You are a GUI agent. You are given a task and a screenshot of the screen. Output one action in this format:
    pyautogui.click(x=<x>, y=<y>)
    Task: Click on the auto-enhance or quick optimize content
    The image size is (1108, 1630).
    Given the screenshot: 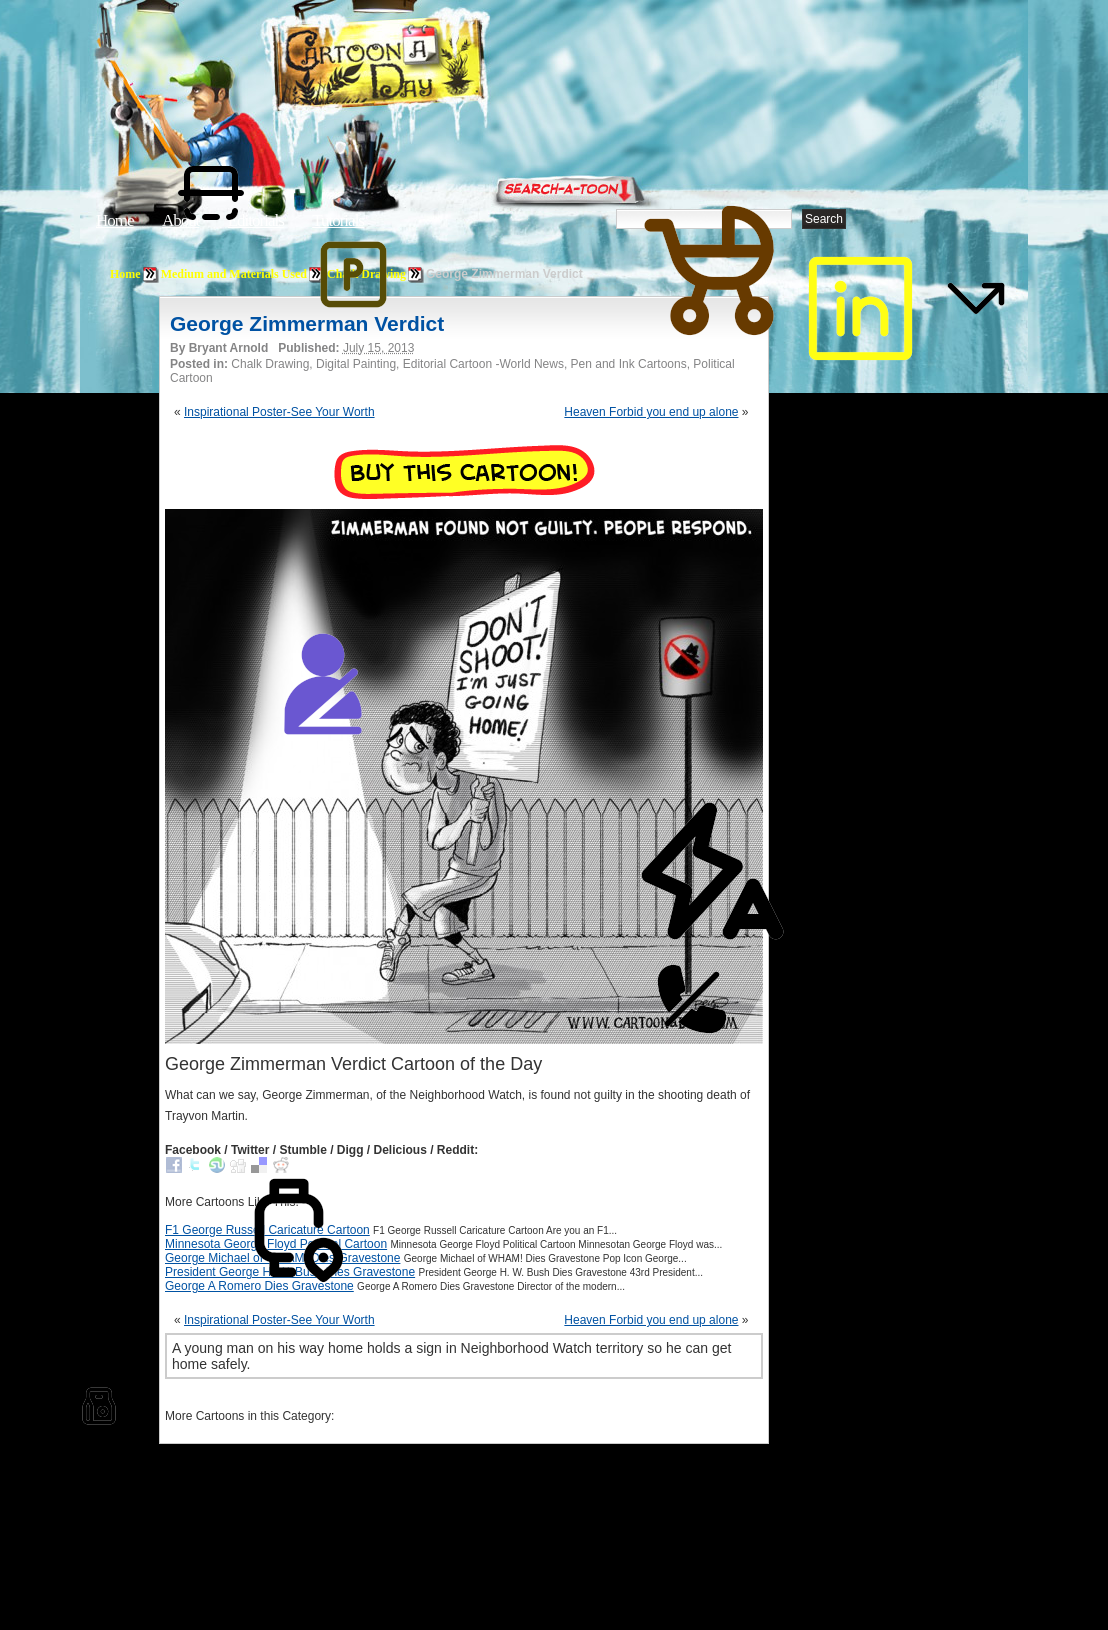 What is the action you would take?
    pyautogui.click(x=710, y=876)
    